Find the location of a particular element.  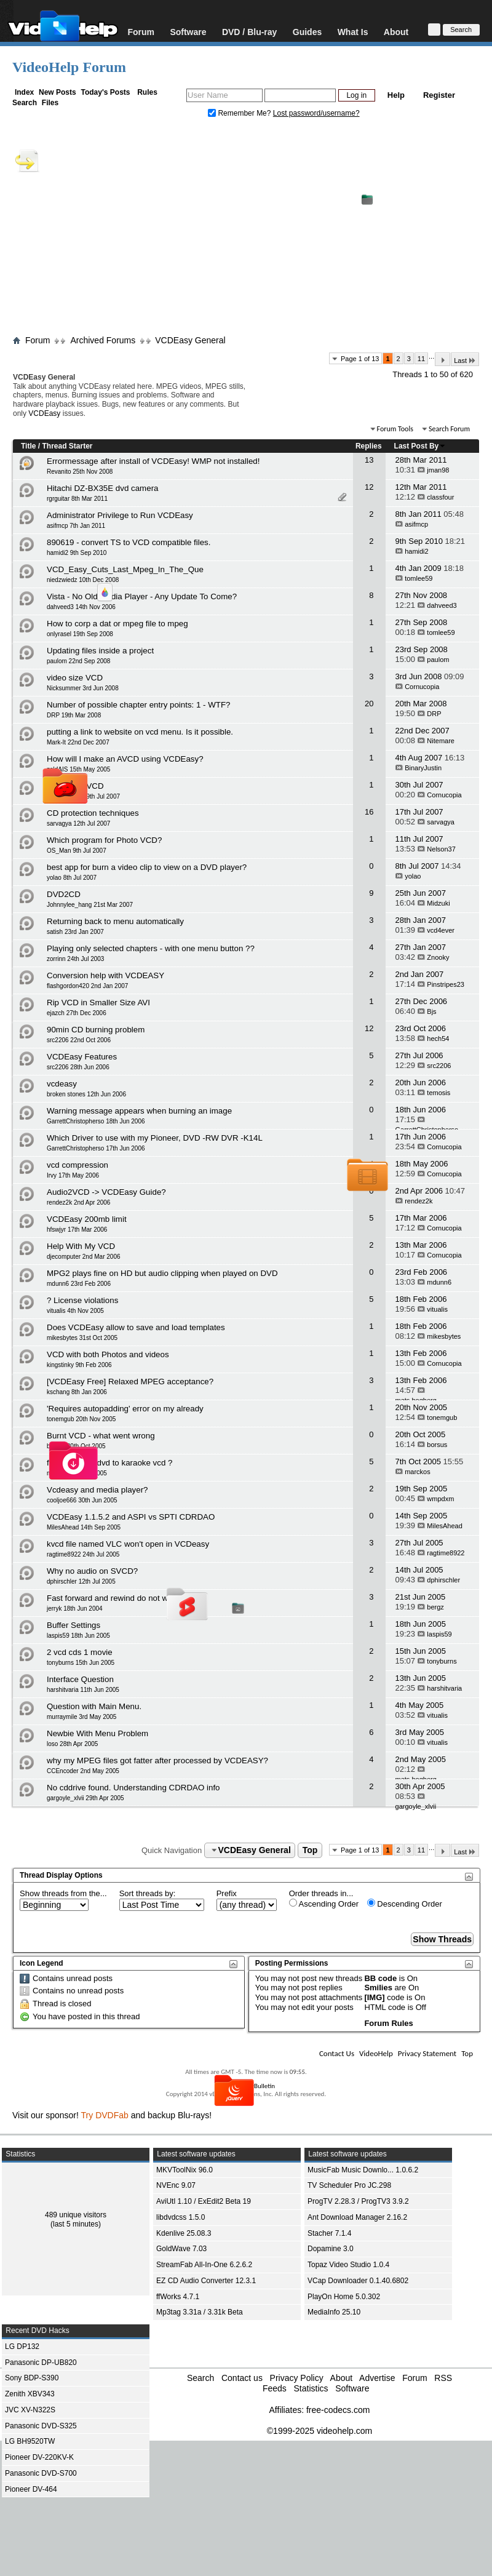

folder containing jQuery library files is located at coordinates (234, 2091).